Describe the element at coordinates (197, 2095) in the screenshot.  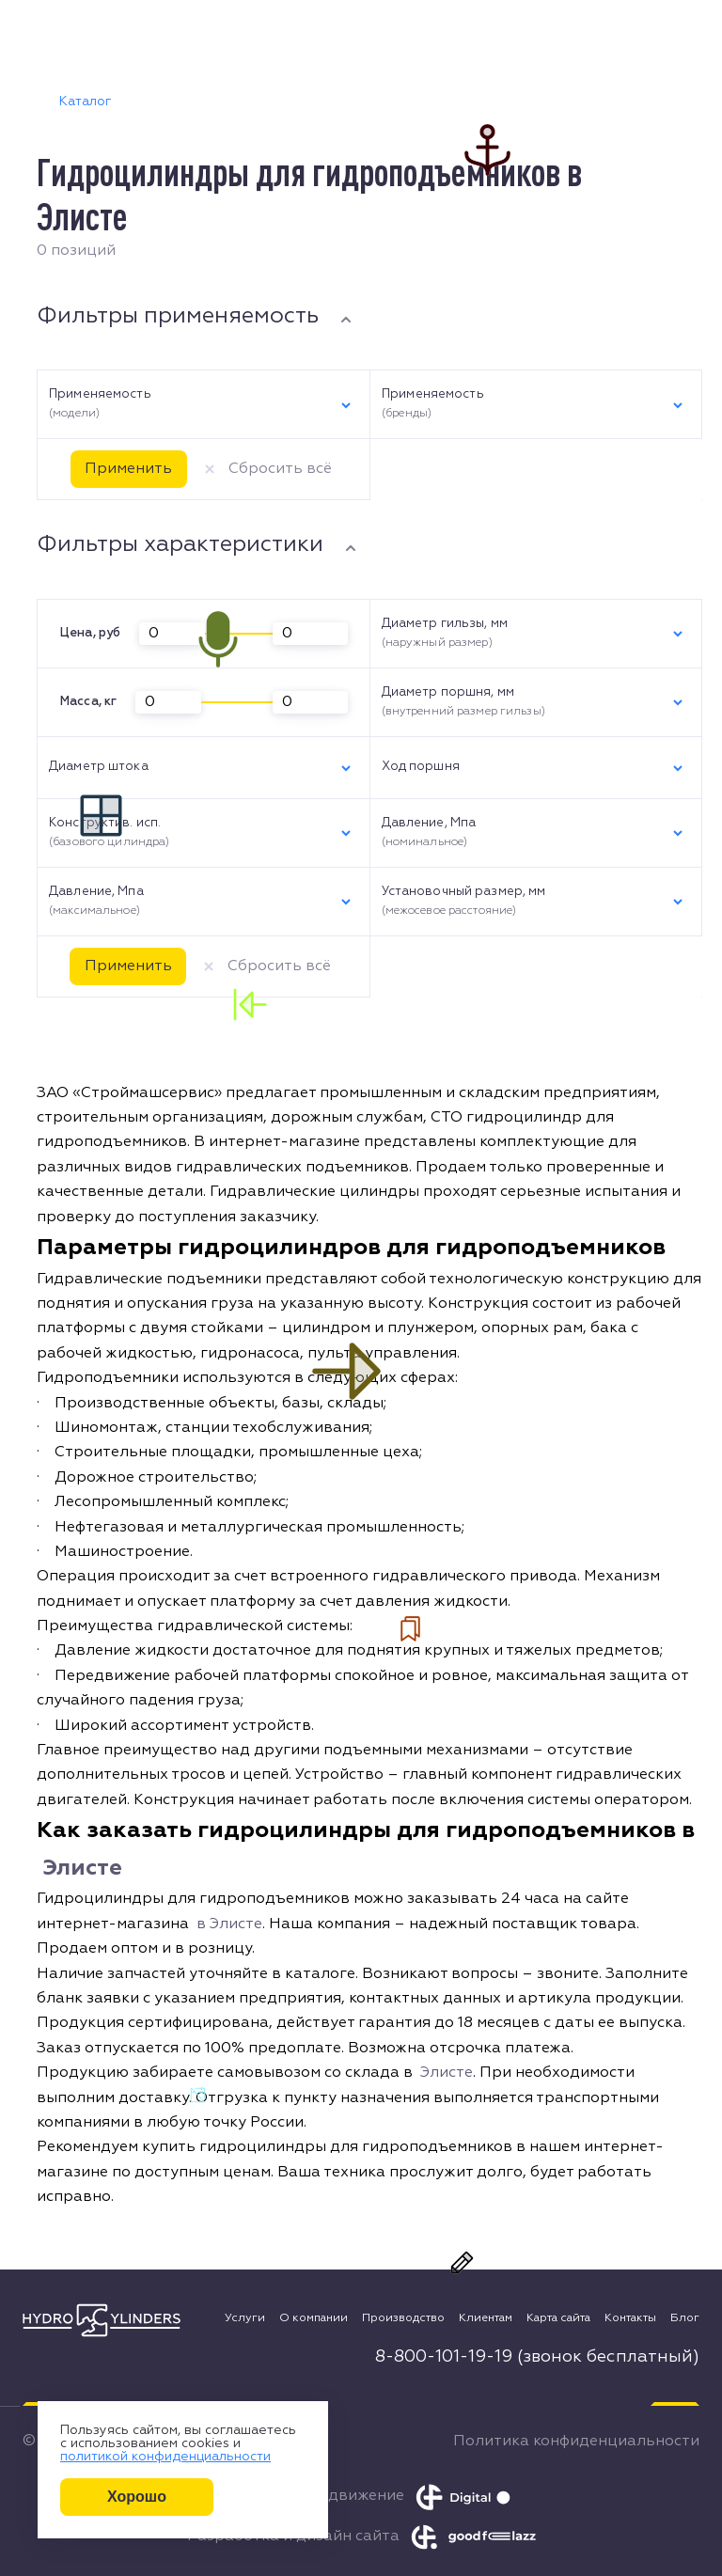
I see `disable calendar or scheduling features` at that location.